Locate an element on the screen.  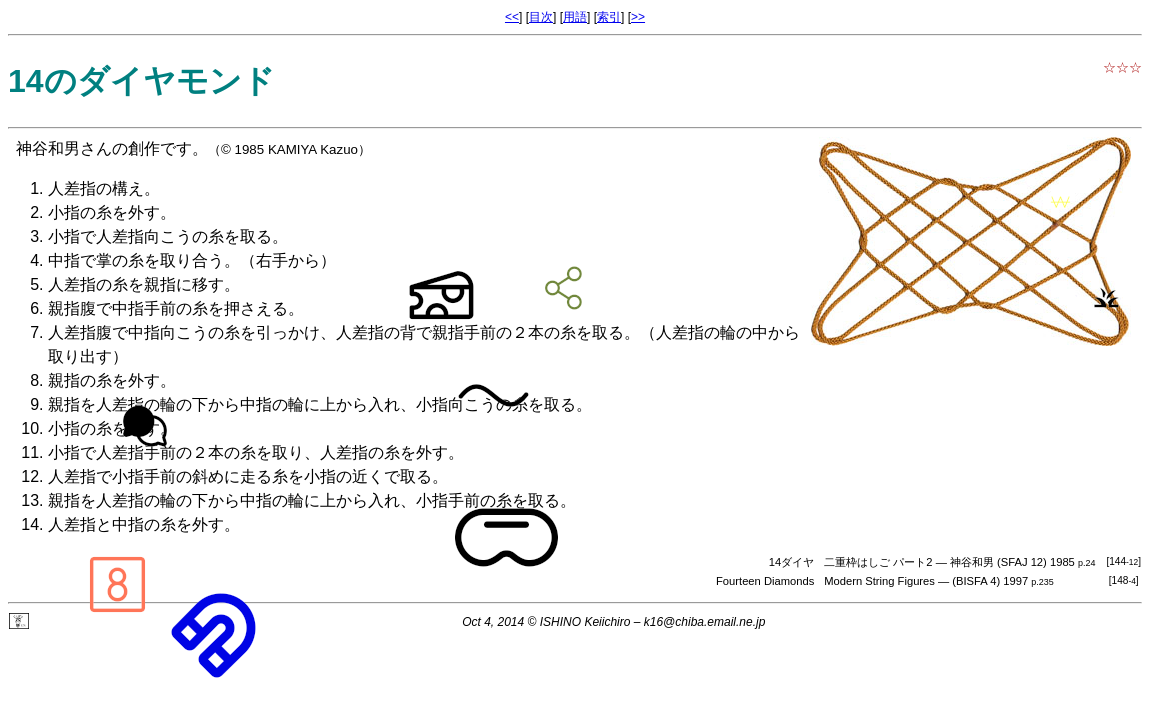
indicates item number eight in a list or sequence is located at coordinates (117, 584).